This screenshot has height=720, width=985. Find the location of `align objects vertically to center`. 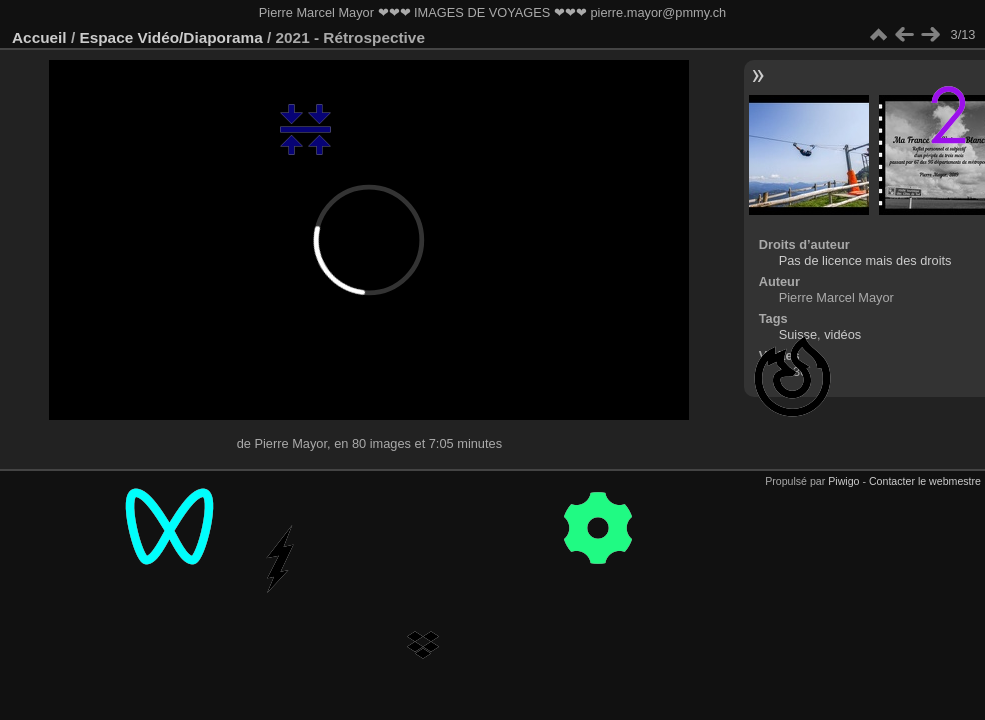

align objects vertically to center is located at coordinates (305, 129).